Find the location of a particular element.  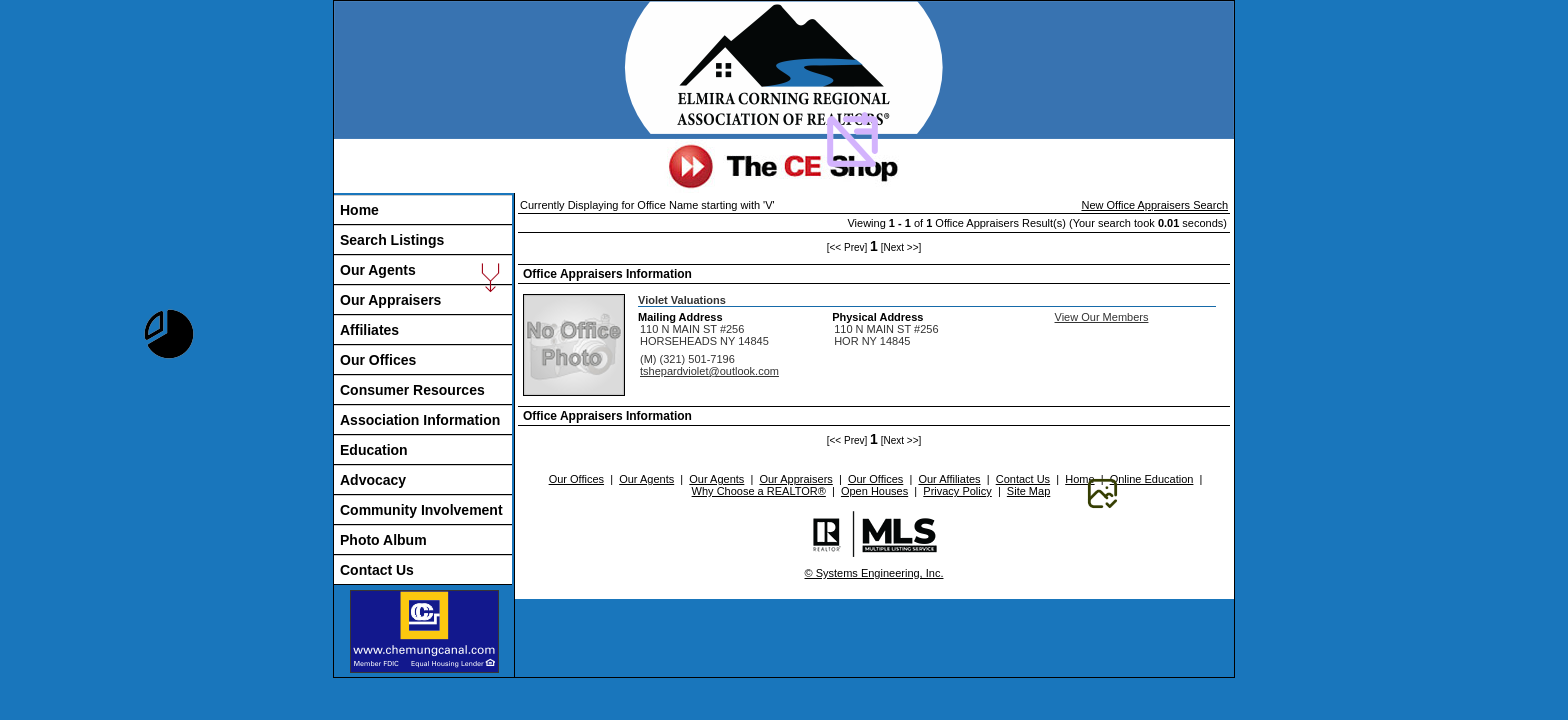

view analytics breakdown is located at coordinates (169, 334).